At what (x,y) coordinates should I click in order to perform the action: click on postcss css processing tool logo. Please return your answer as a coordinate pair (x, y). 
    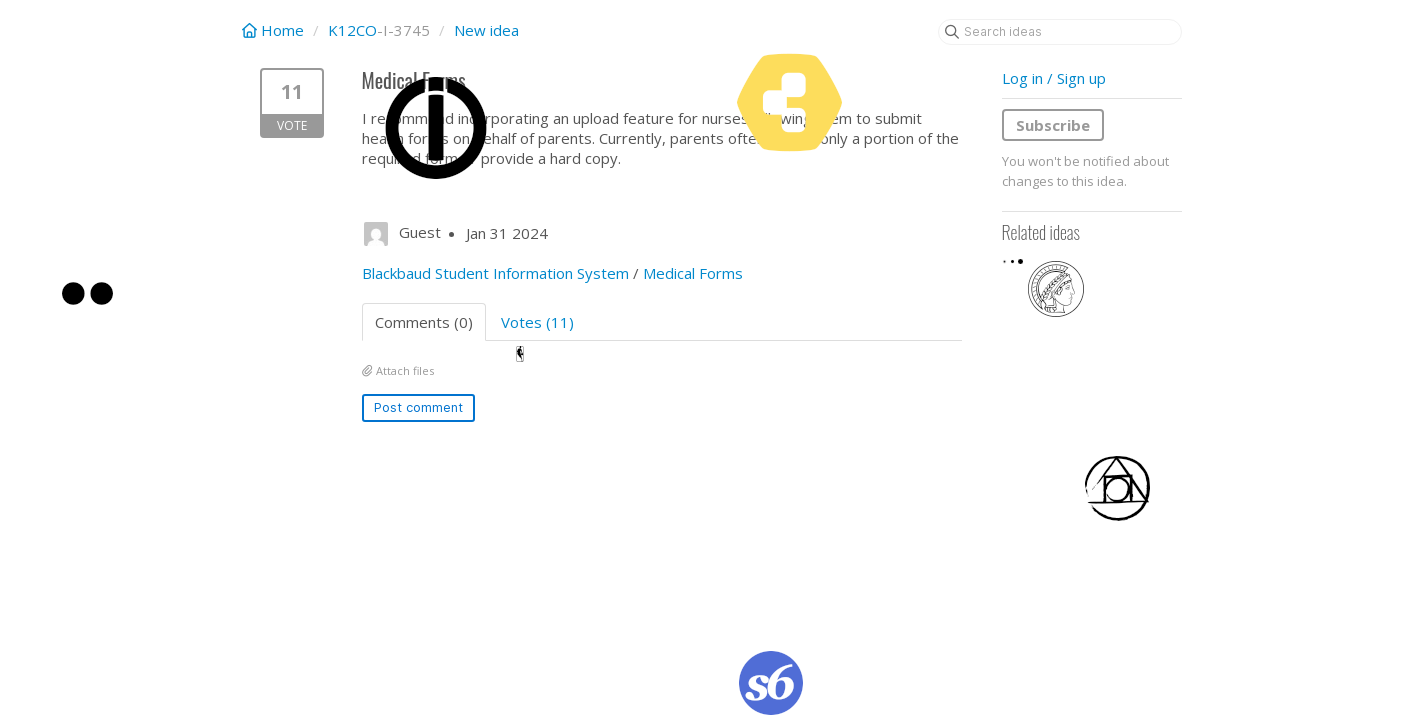
    Looking at the image, I should click on (1117, 488).